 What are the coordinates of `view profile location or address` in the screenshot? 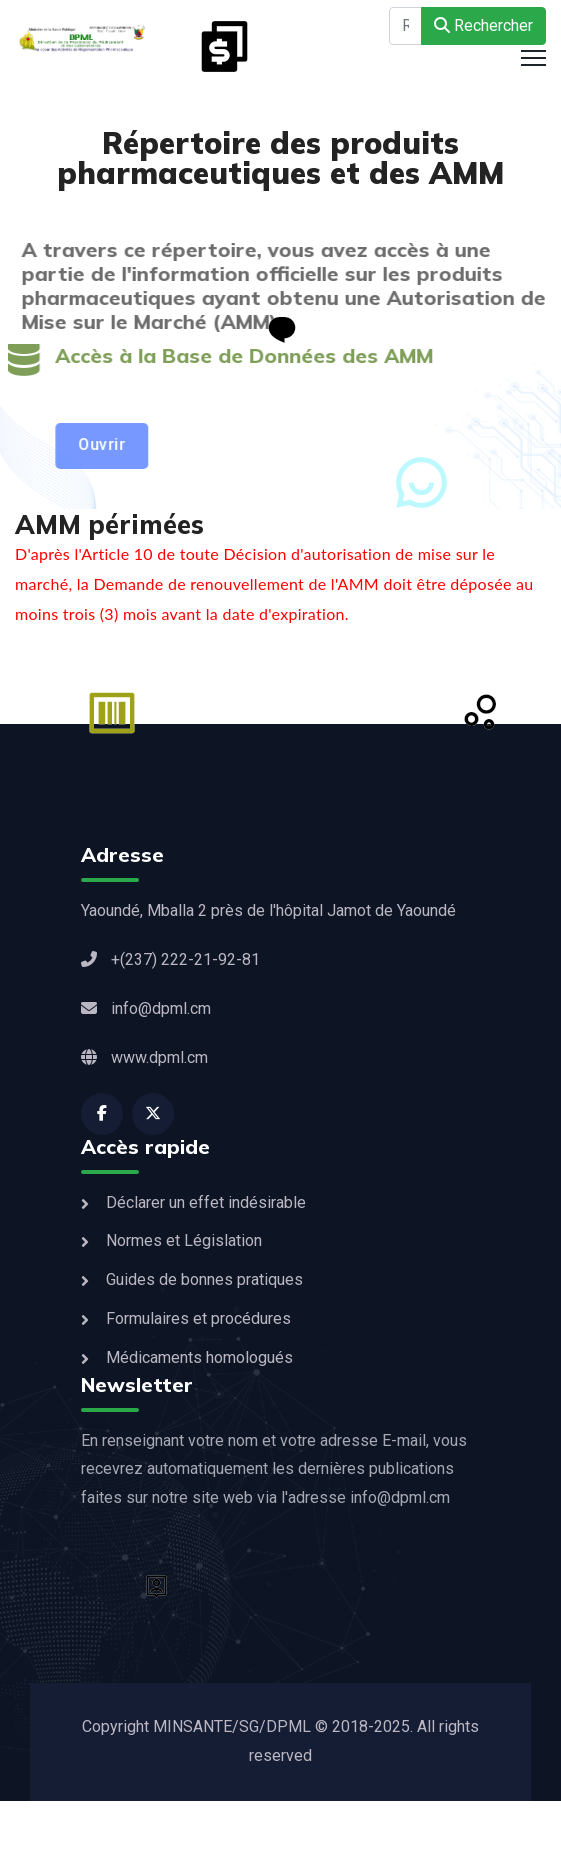 It's located at (156, 1585).